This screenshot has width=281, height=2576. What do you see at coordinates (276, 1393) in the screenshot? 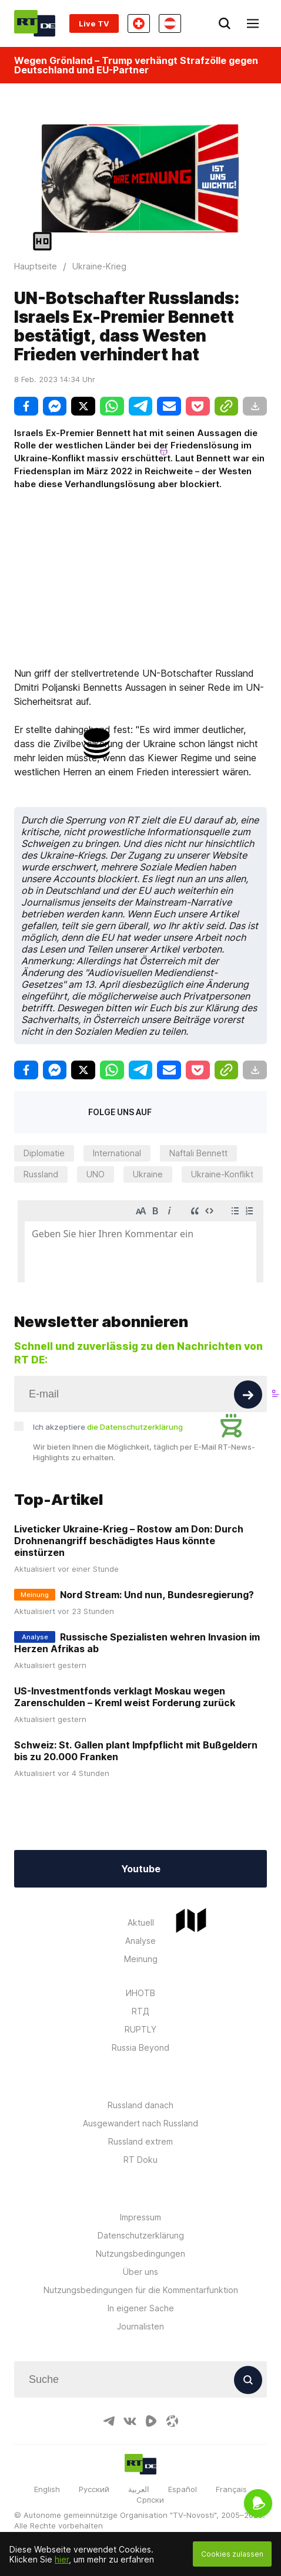
I see `add a caption to an image or media` at bounding box center [276, 1393].